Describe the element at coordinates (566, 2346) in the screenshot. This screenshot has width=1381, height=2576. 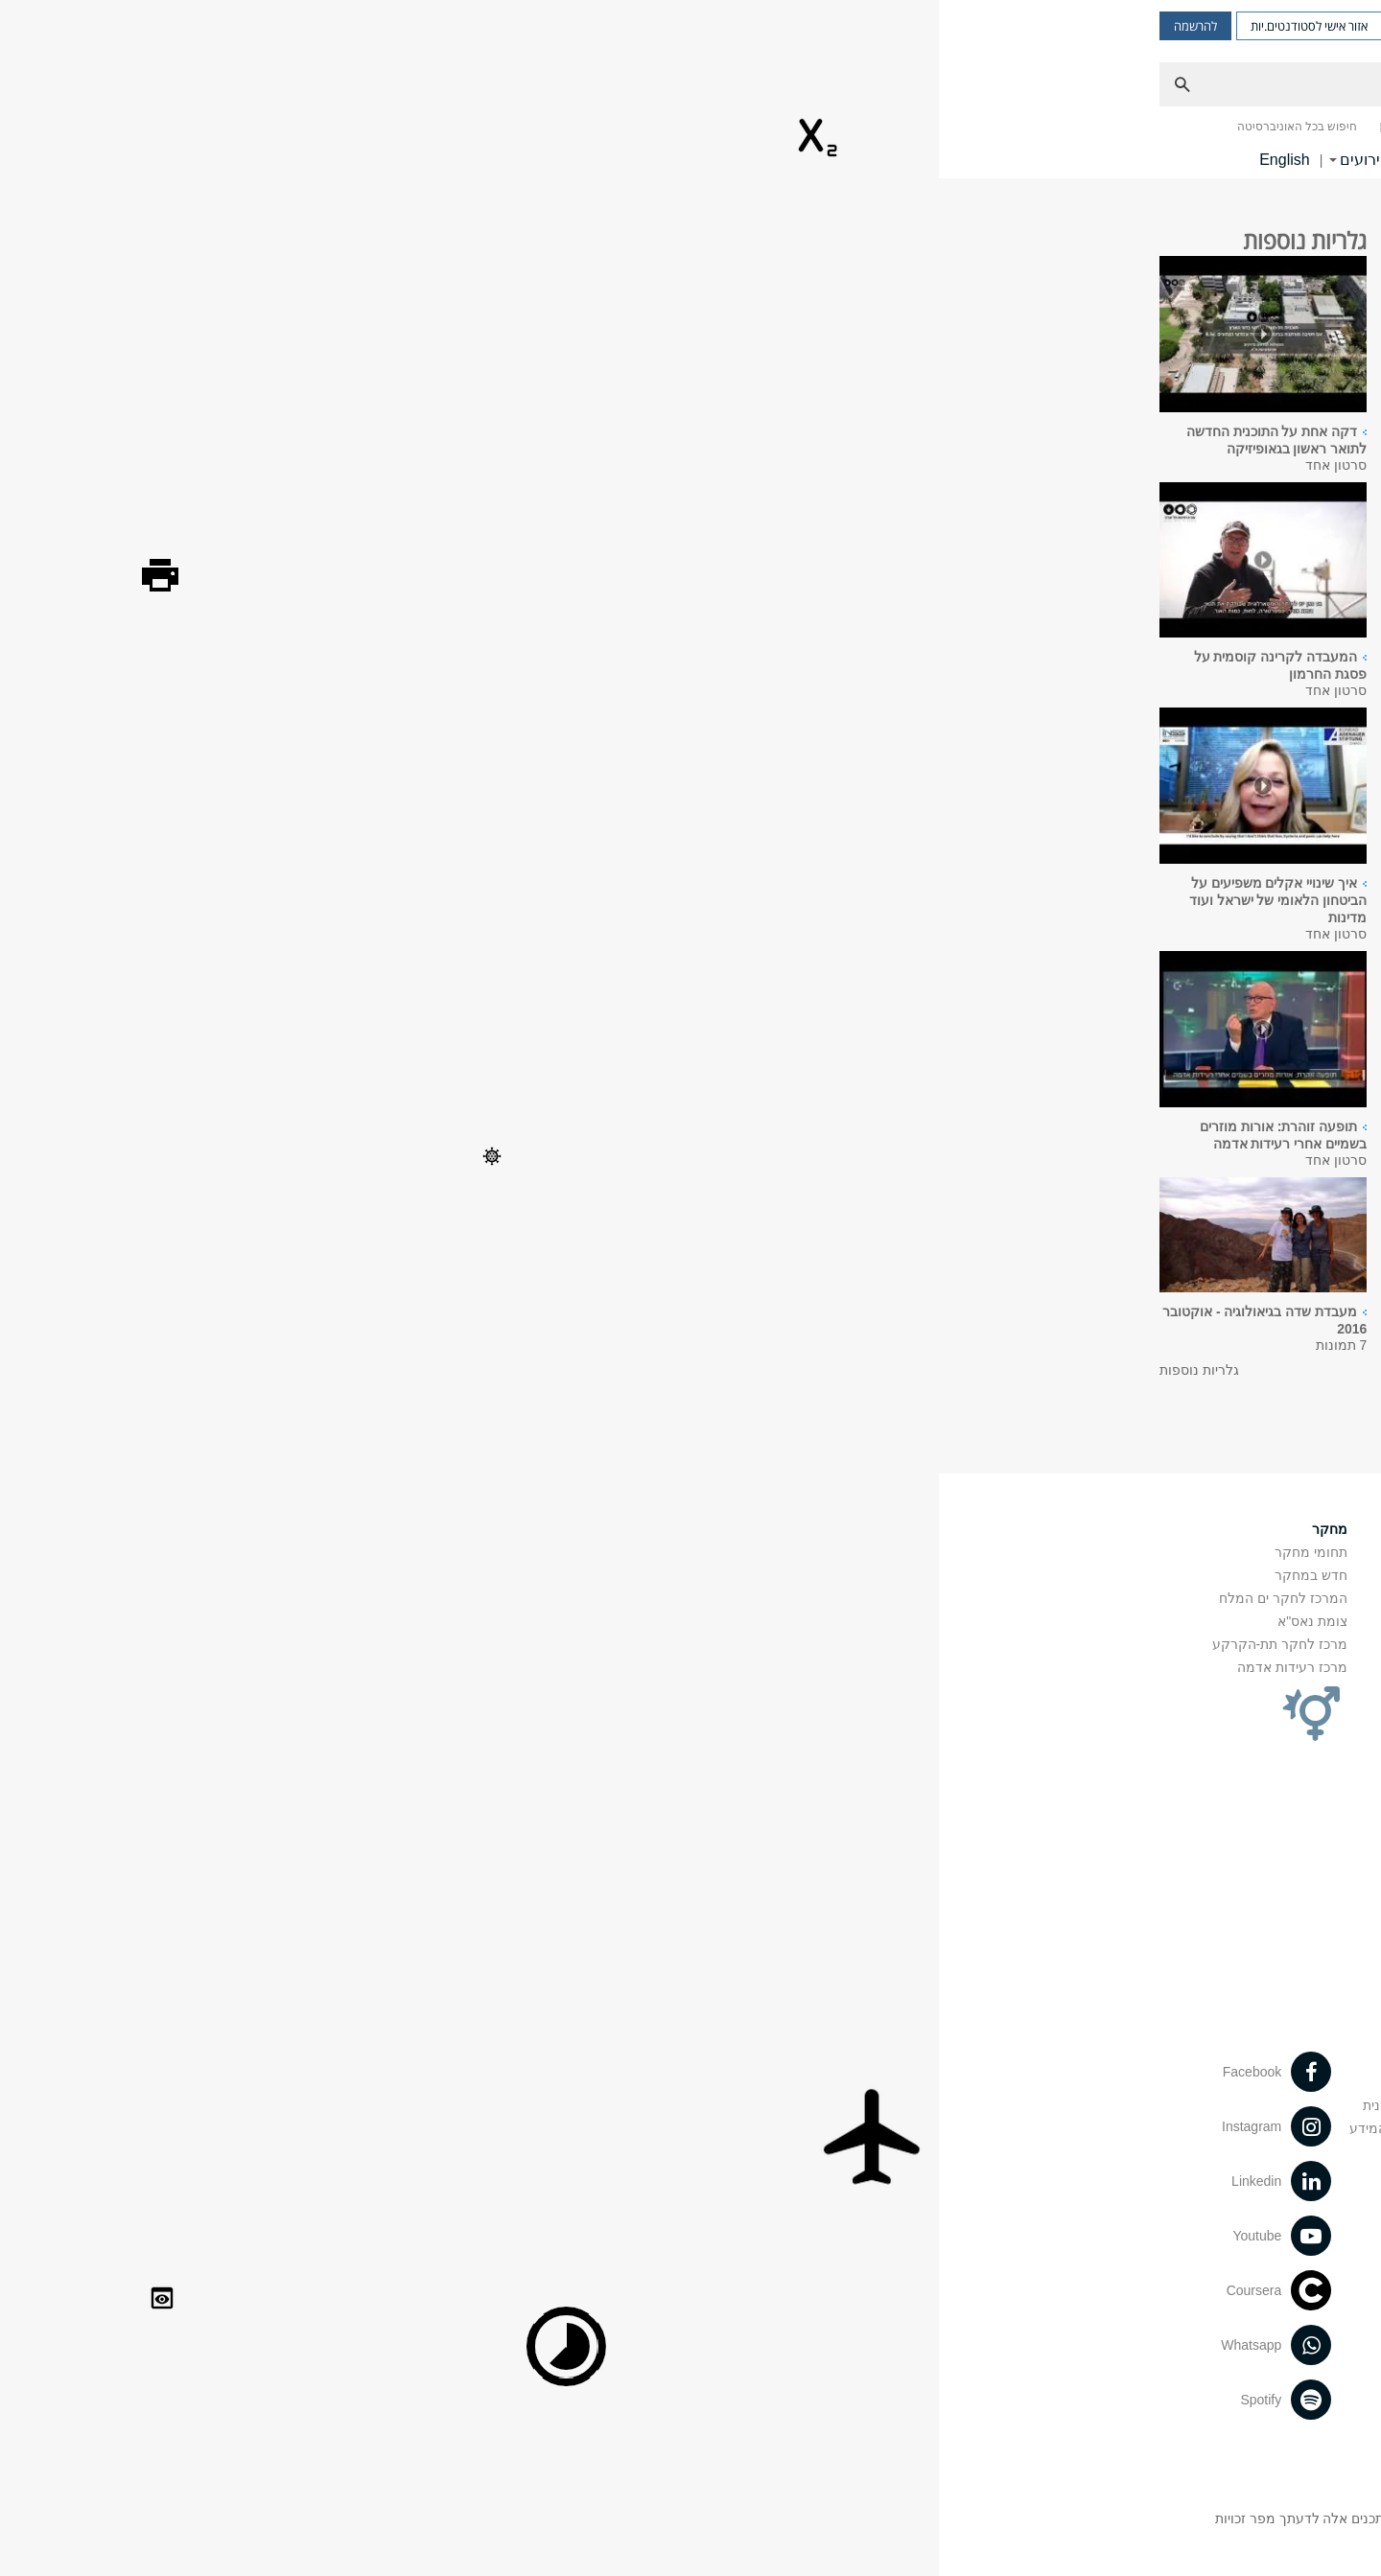
I see `access timelapse camera mode` at that location.